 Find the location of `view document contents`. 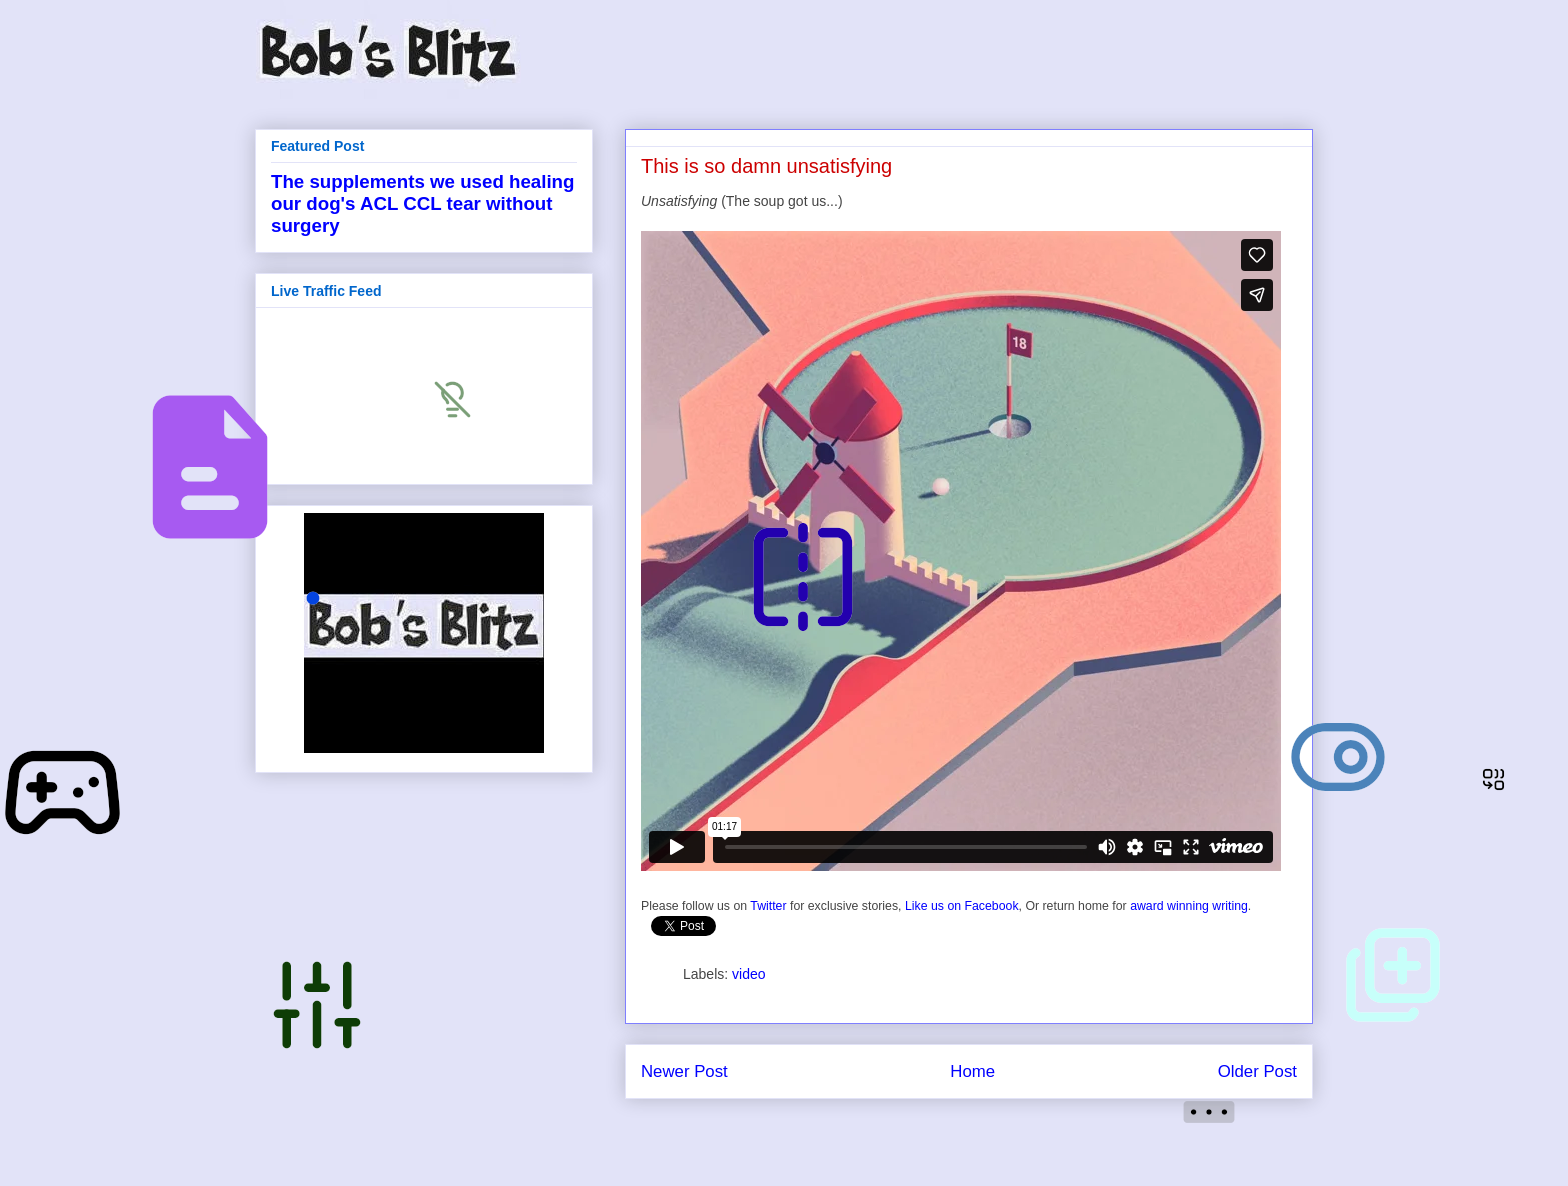

view document contents is located at coordinates (210, 467).